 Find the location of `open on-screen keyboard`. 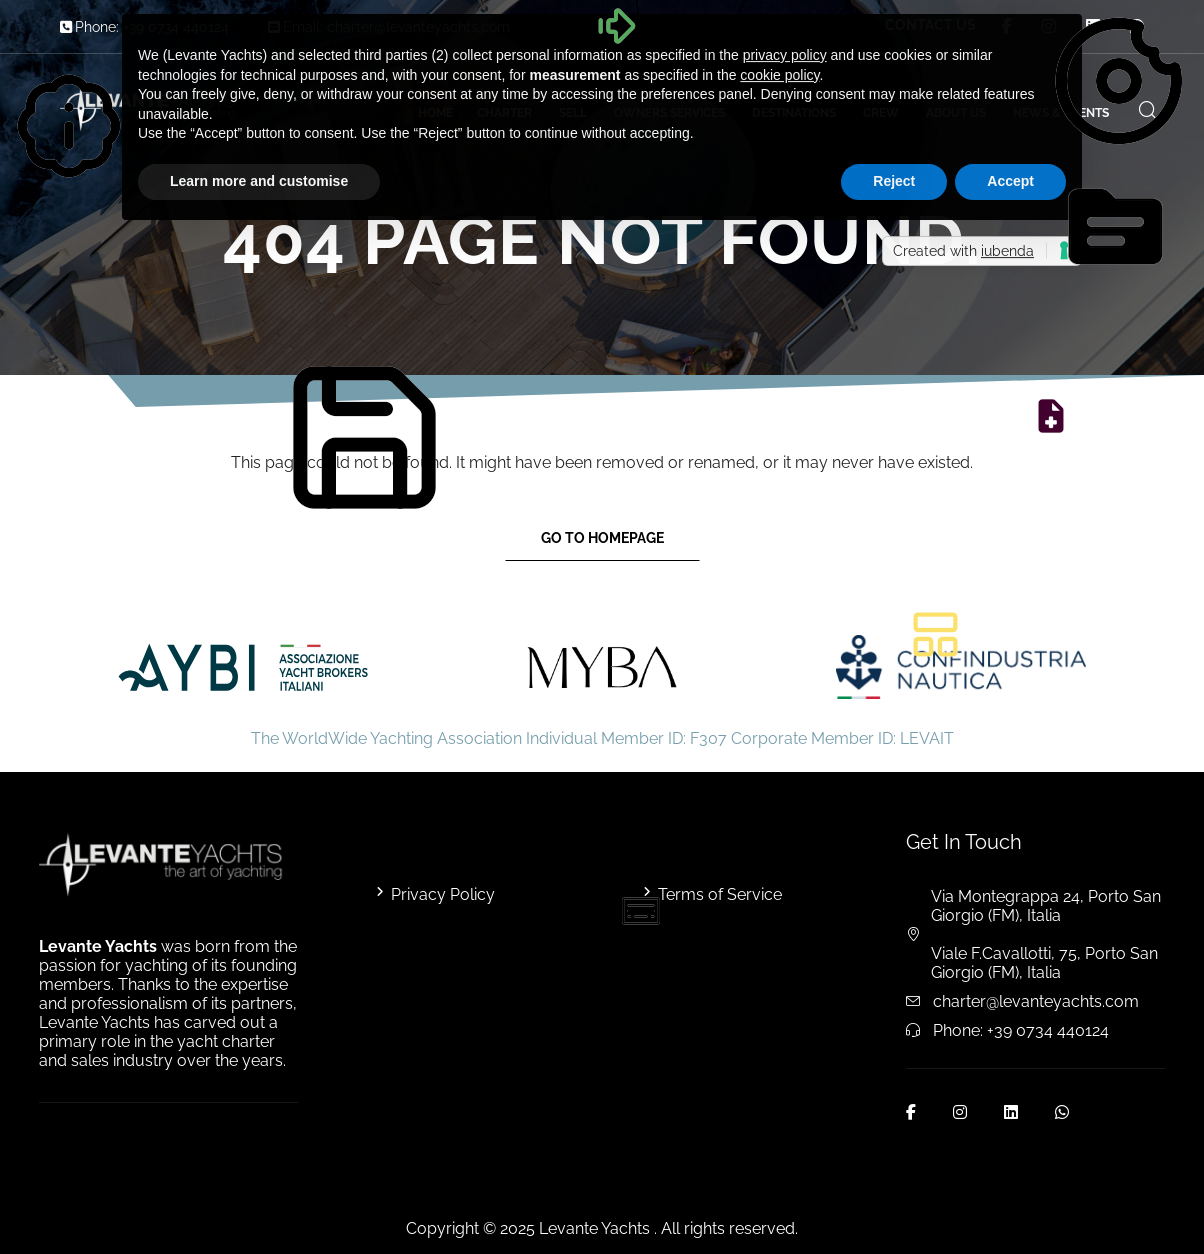

open on-screen keyboard is located at coordinates (641, 911).